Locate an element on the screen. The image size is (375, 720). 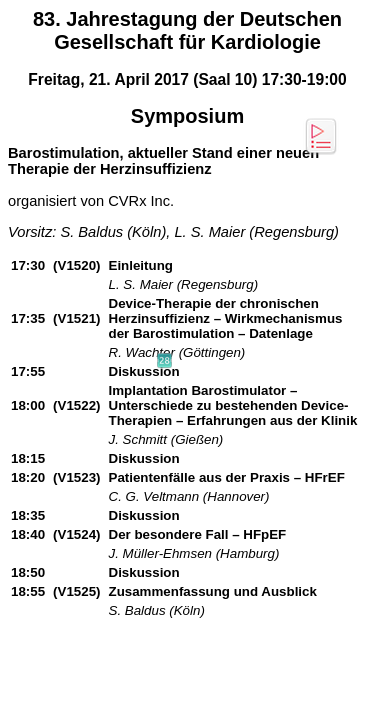
open gnome calendar app is located at coordinates (164, 360).